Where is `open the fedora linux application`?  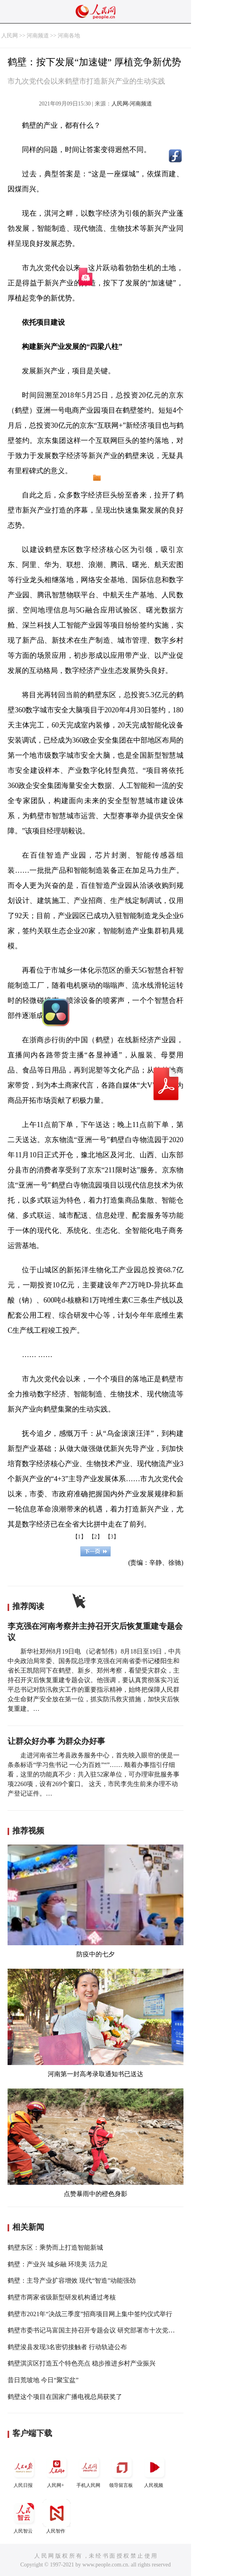
open the fedora linux application is located at coordinates (175, 156).